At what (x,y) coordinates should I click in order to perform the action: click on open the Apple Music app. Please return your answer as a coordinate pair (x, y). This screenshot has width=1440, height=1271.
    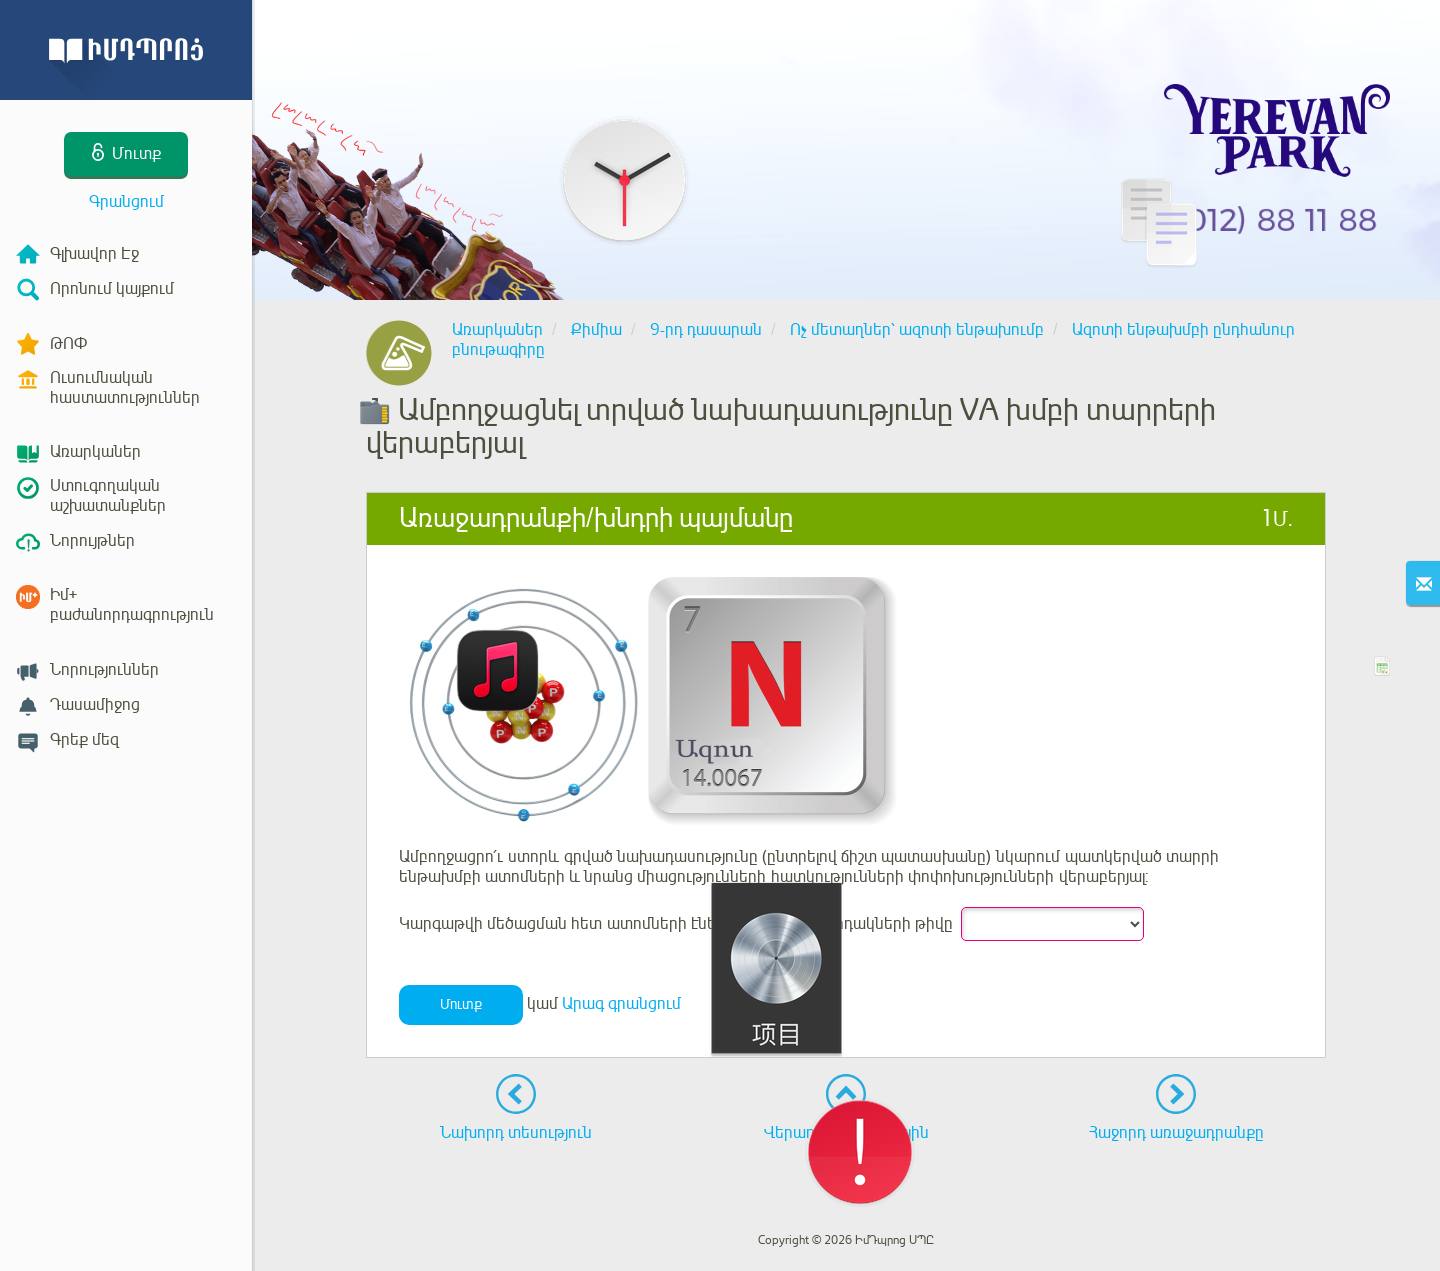
    Looking at the image, I should click on (497, 670).